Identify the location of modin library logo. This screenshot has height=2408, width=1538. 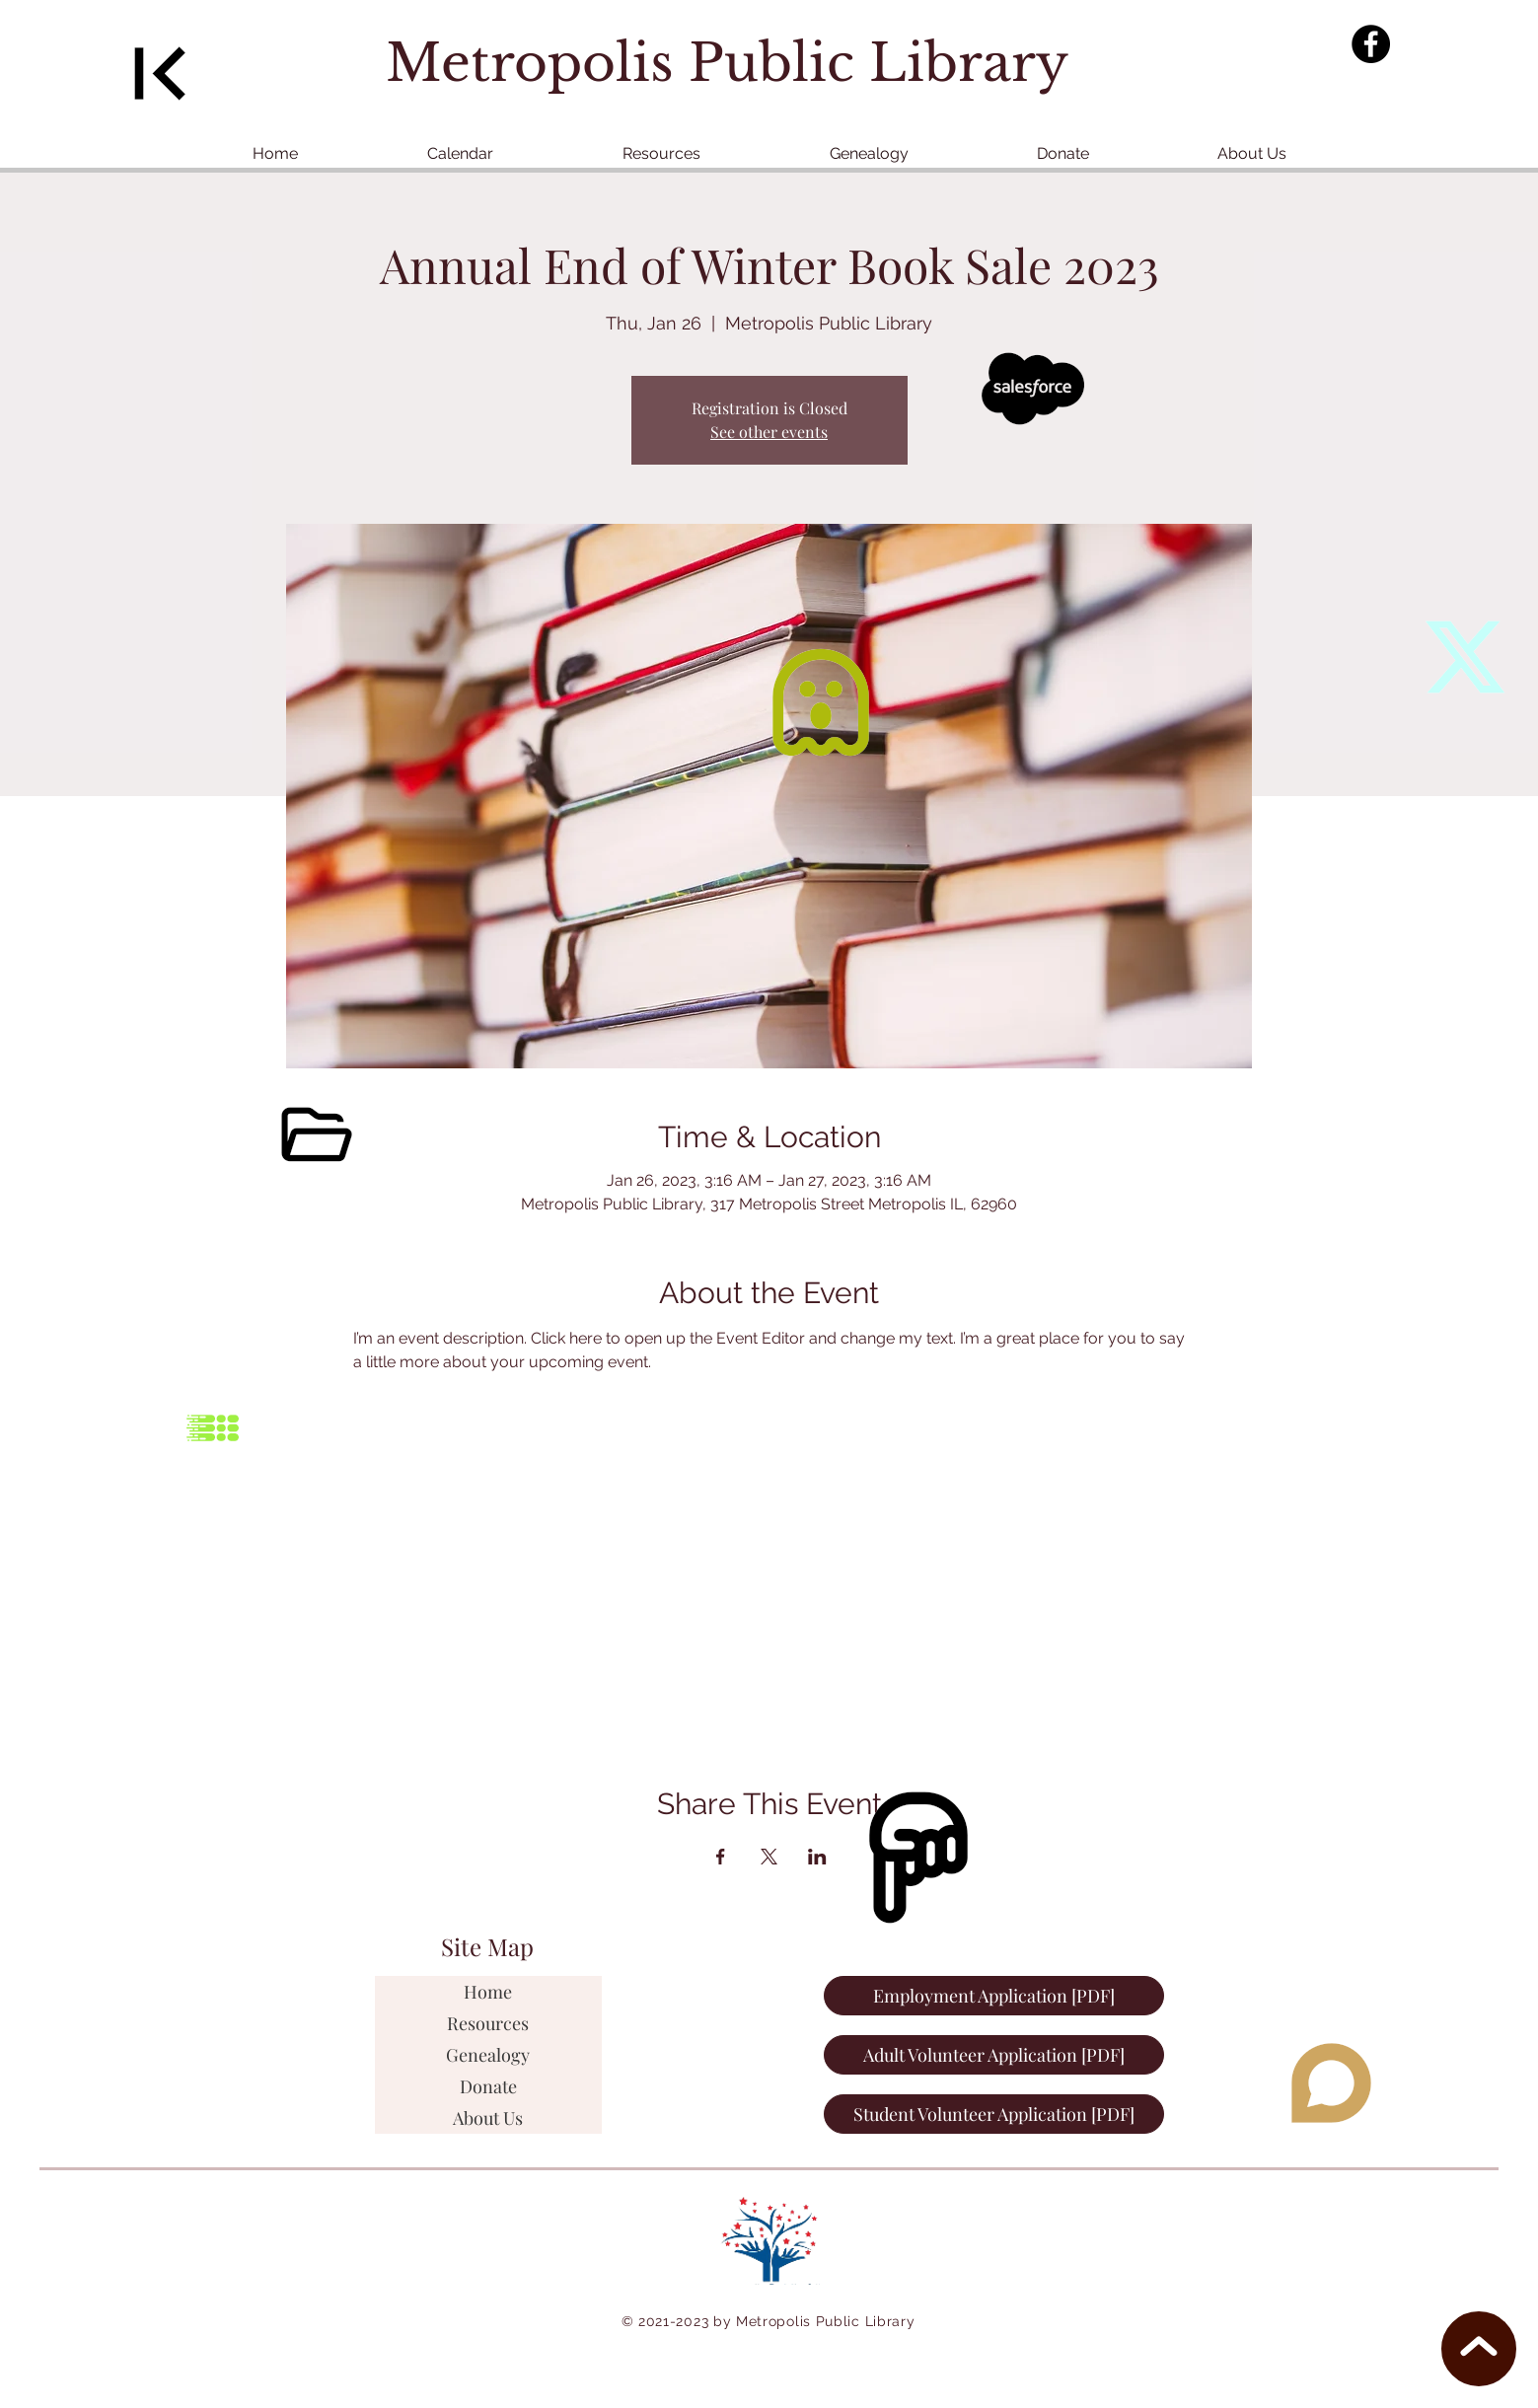
(212, 1427).